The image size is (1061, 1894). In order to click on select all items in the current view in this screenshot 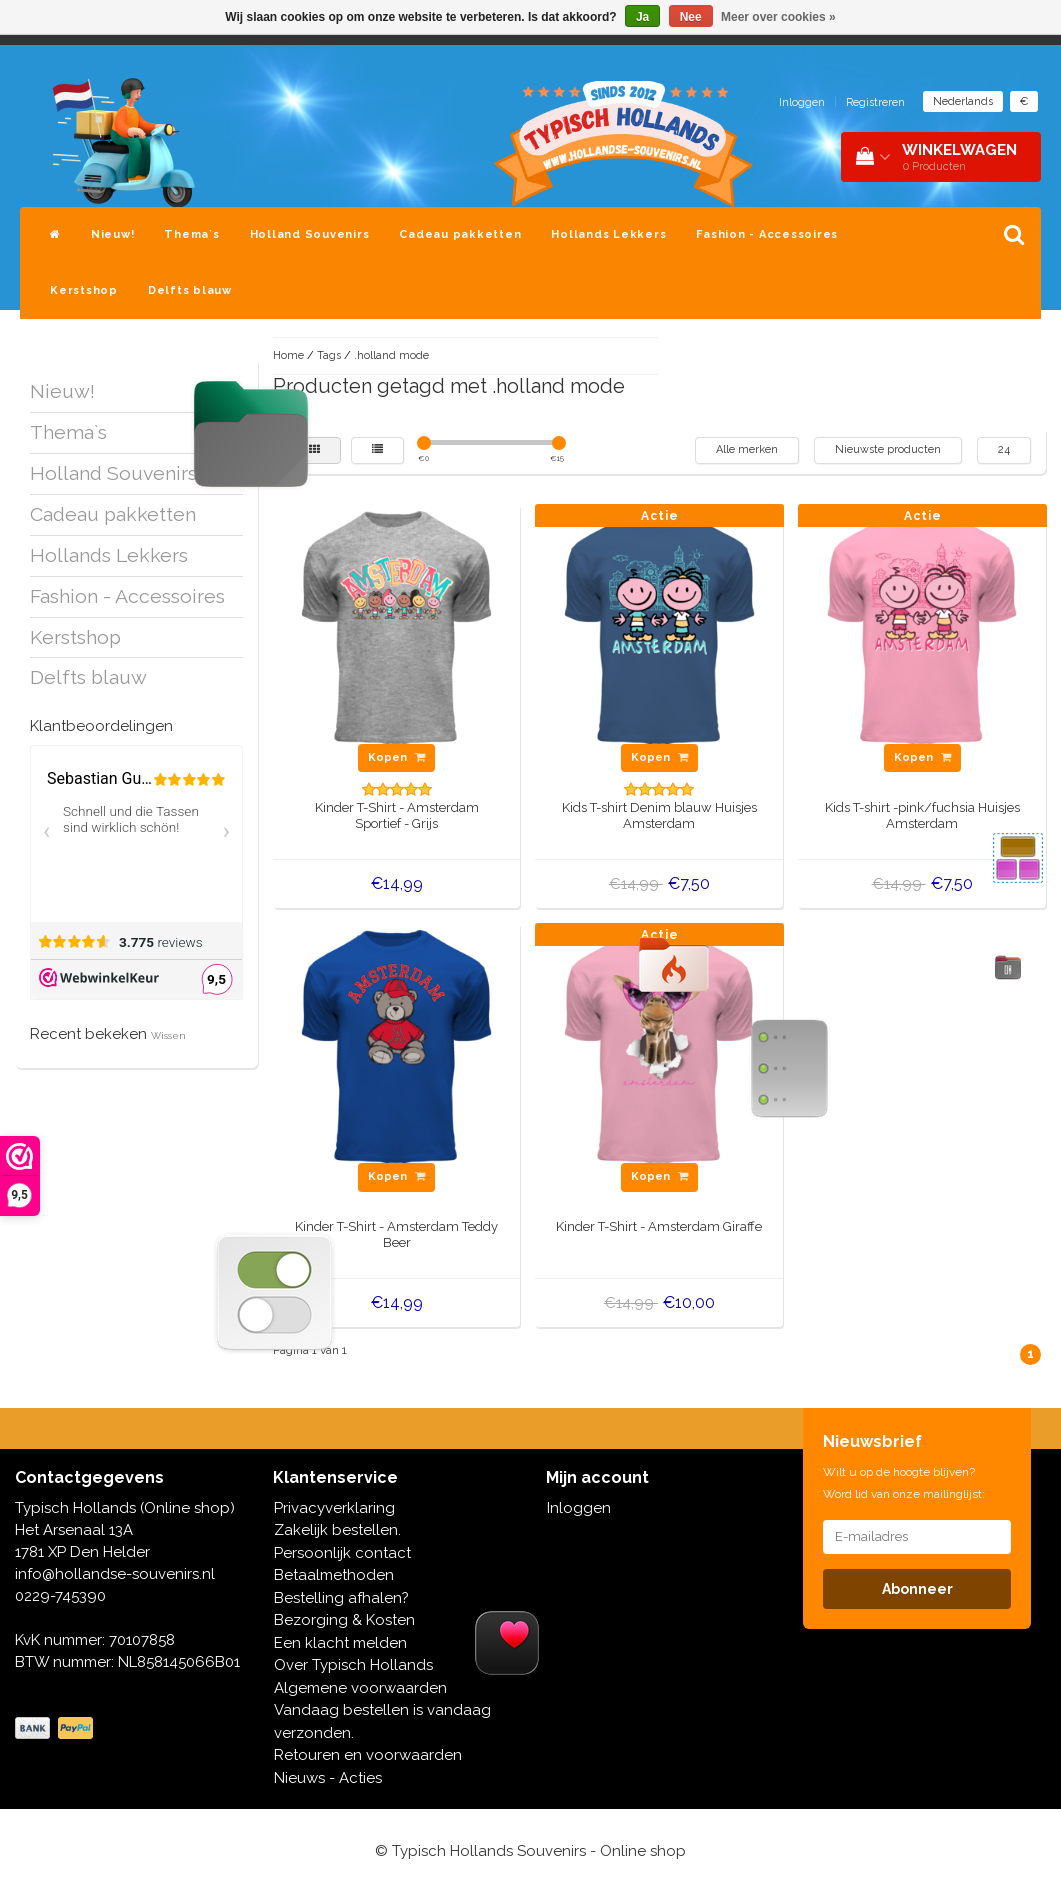, I will do `click(1018, 858)`.